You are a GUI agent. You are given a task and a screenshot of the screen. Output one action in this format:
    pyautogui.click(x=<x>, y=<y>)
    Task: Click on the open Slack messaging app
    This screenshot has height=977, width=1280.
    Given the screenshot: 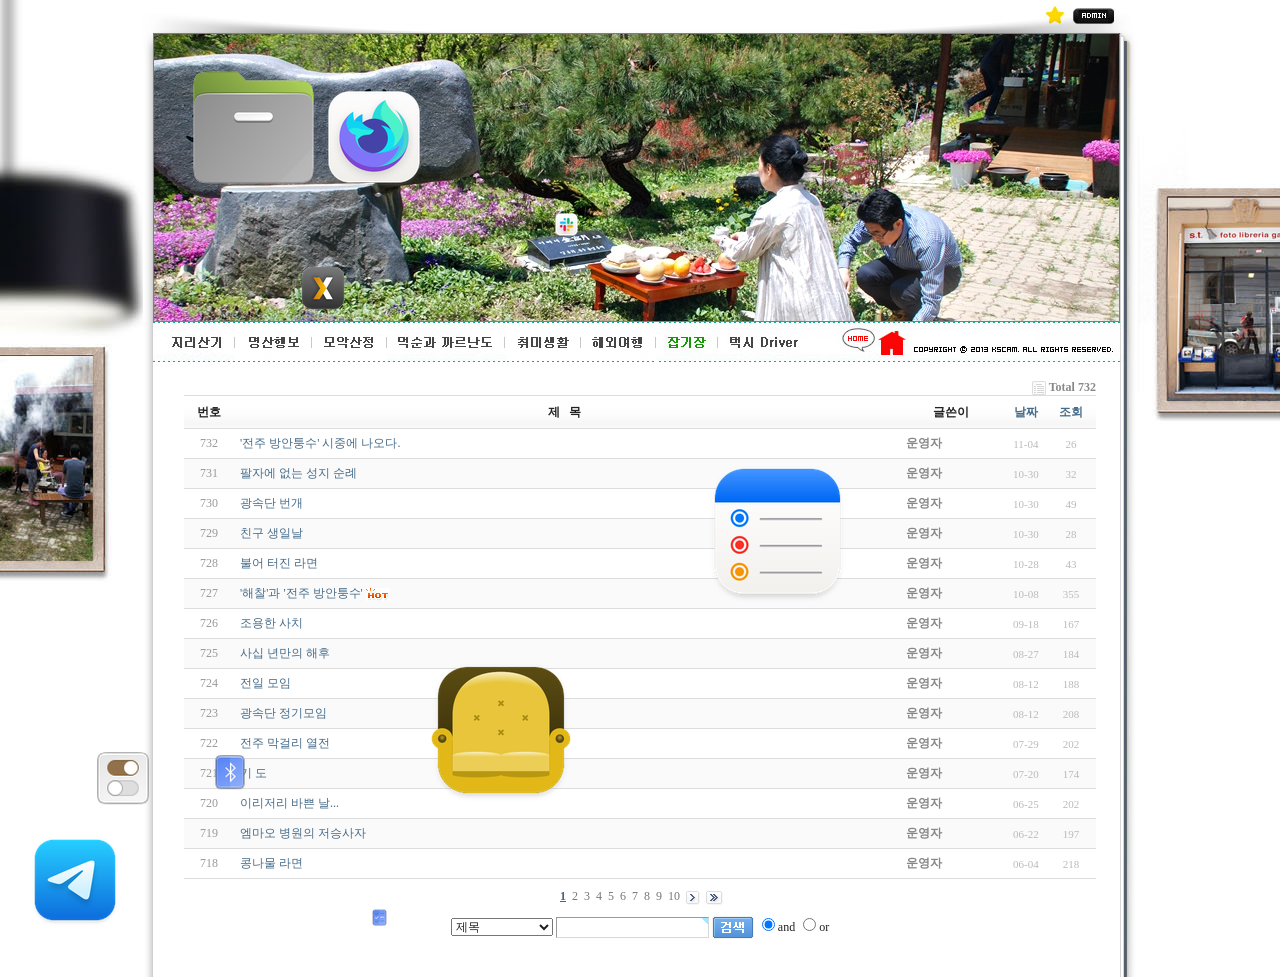 What is the action you would take?
    pyautogui.click(x=566, y=224)
    